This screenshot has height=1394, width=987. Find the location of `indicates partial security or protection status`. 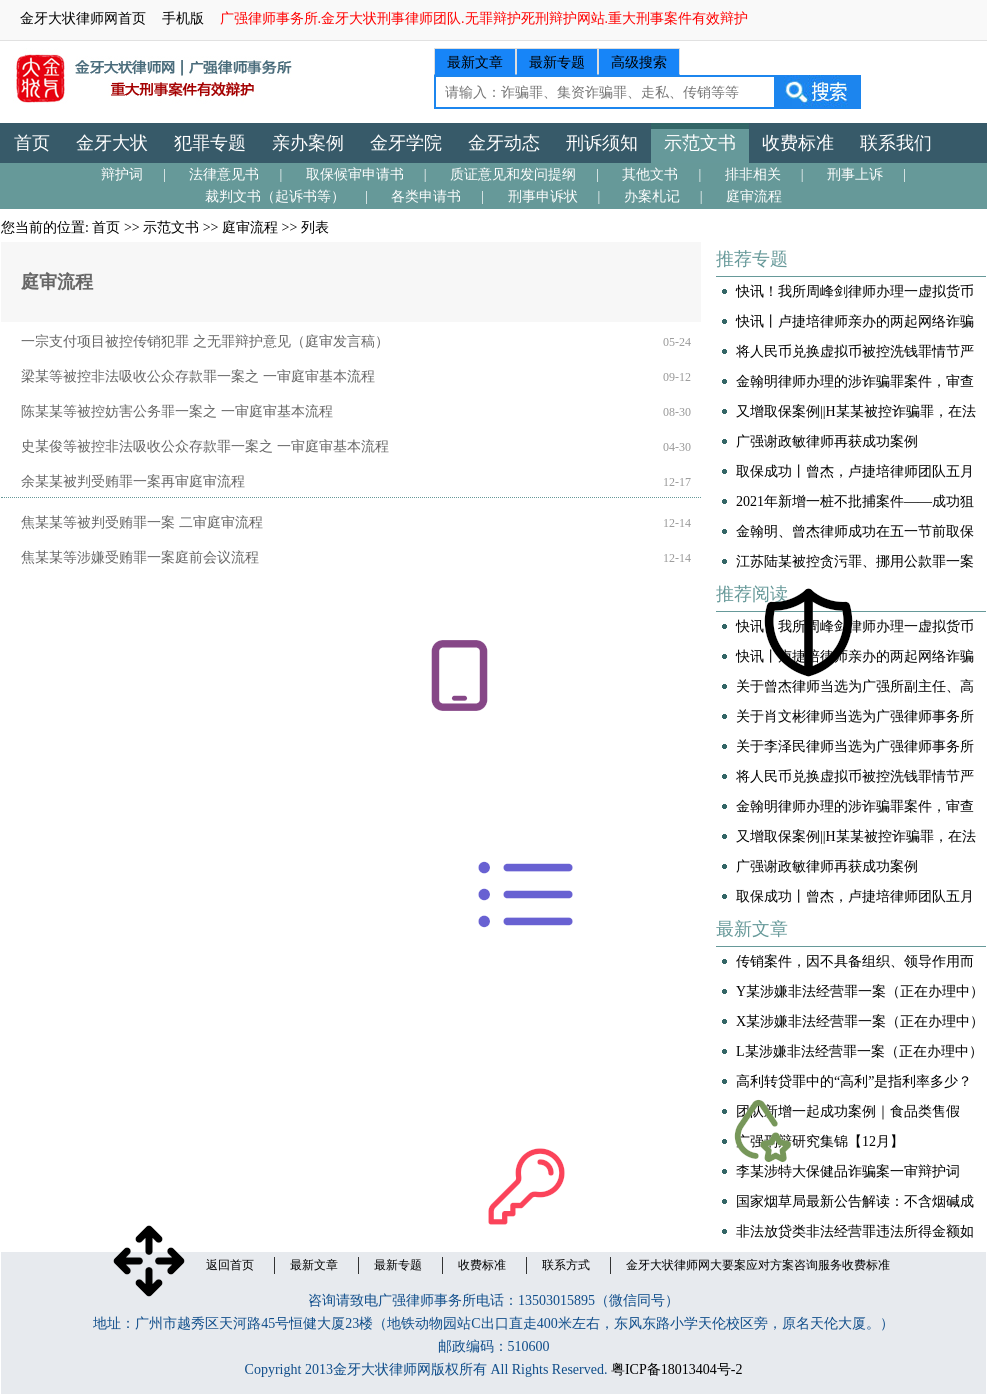

indicates partial security or protection status is located at coordinates (808, 632).